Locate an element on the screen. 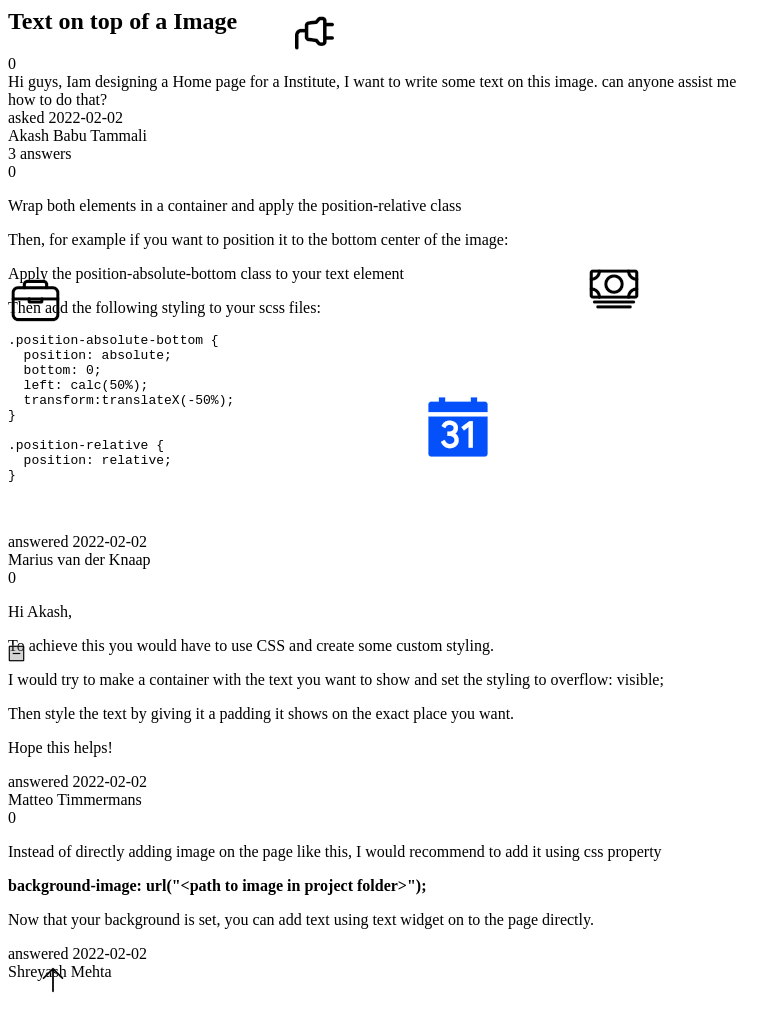 This screenshot has height=1019, width=768. access work or business-related content is located at coordinates (35, 300).